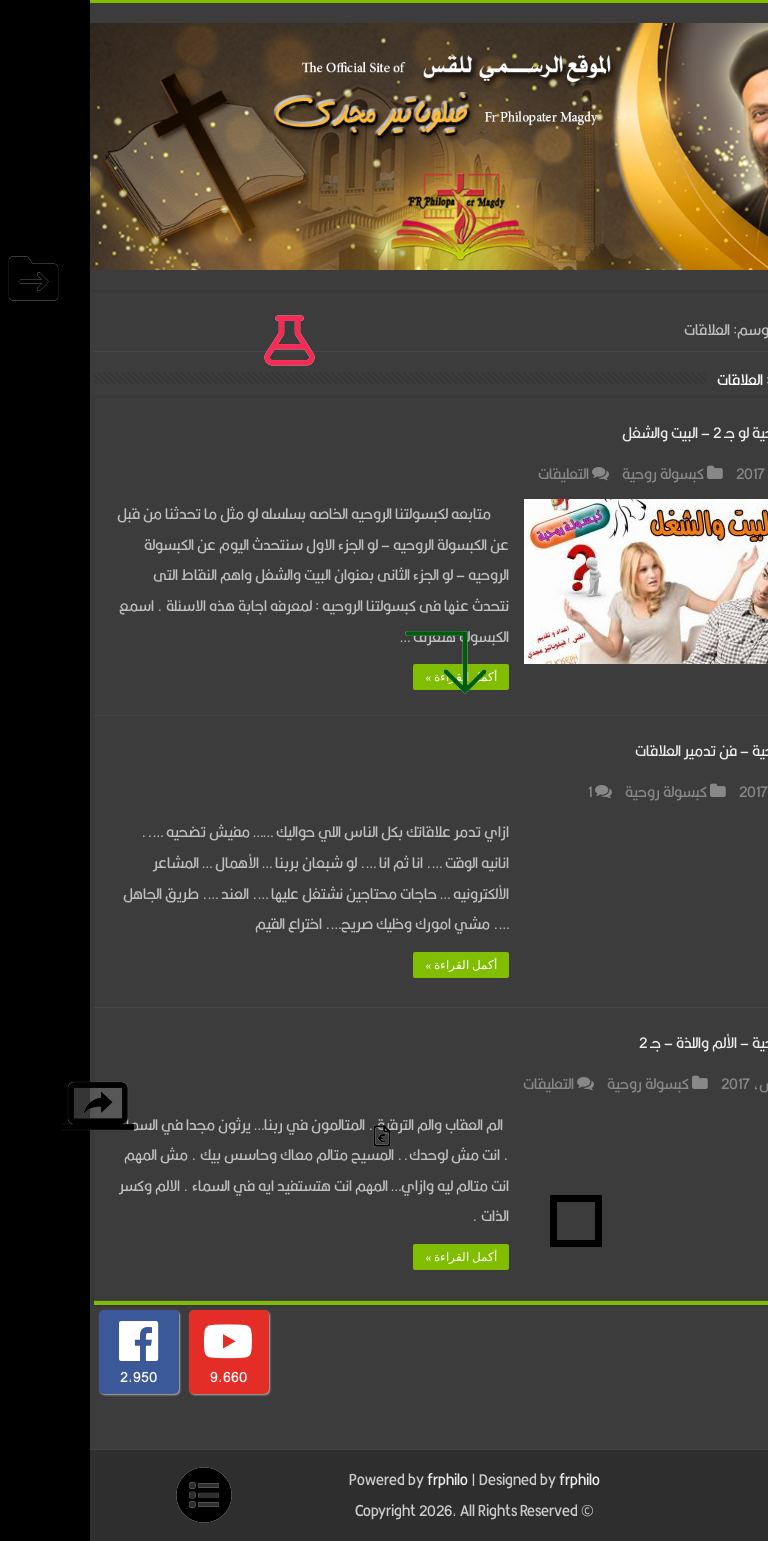 The image size is (768, 1541). Describe the element at coordinates (204, 1495) in the screenshot. I see `view list or menu options` at that location.